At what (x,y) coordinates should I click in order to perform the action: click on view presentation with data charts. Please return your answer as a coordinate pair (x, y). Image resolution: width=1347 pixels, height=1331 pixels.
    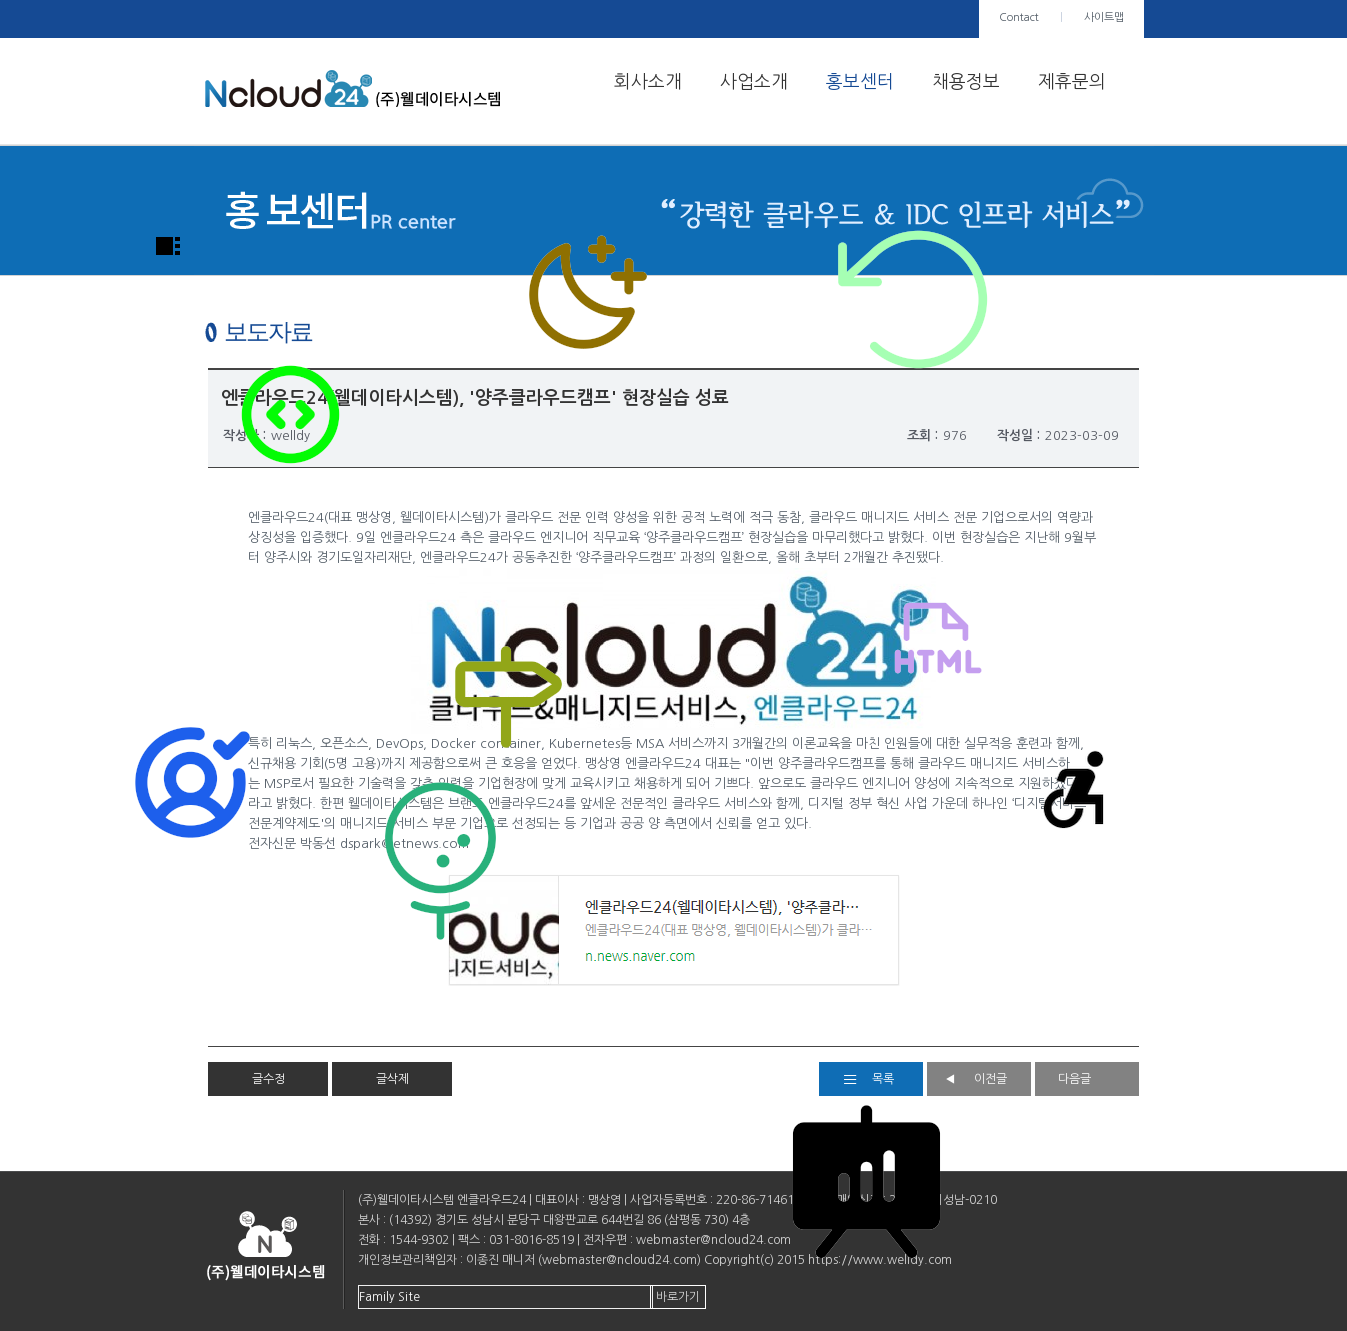
    Looking at the image, I should click on (866, 1184).